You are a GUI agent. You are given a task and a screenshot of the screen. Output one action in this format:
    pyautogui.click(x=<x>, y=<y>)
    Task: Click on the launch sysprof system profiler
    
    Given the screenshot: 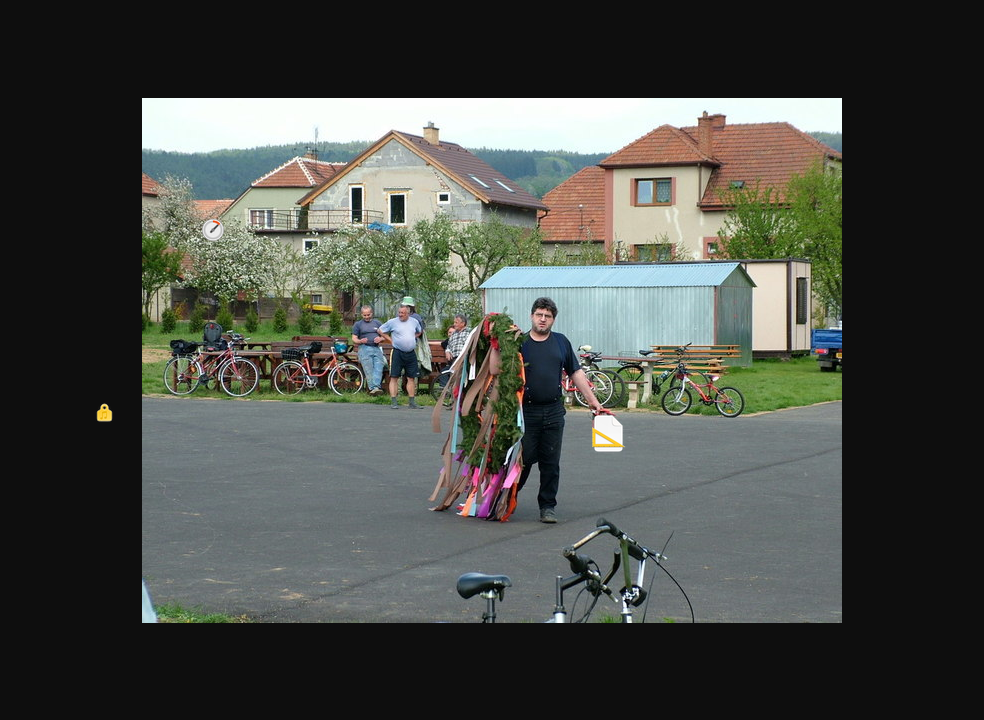 What is the action you would take?
    pyautogui.click(x=213, y=230)
    